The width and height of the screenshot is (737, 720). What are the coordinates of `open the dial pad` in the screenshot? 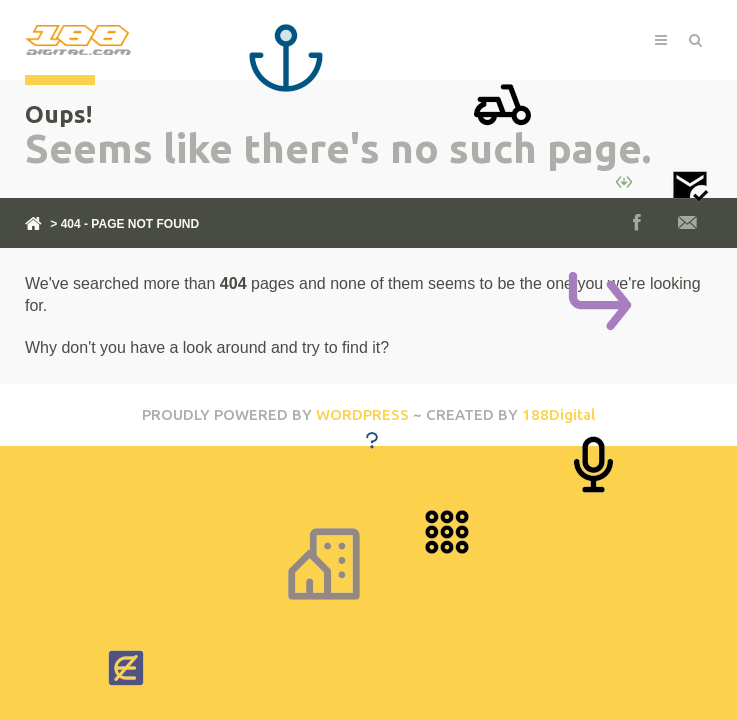 It's located at (447, 532).